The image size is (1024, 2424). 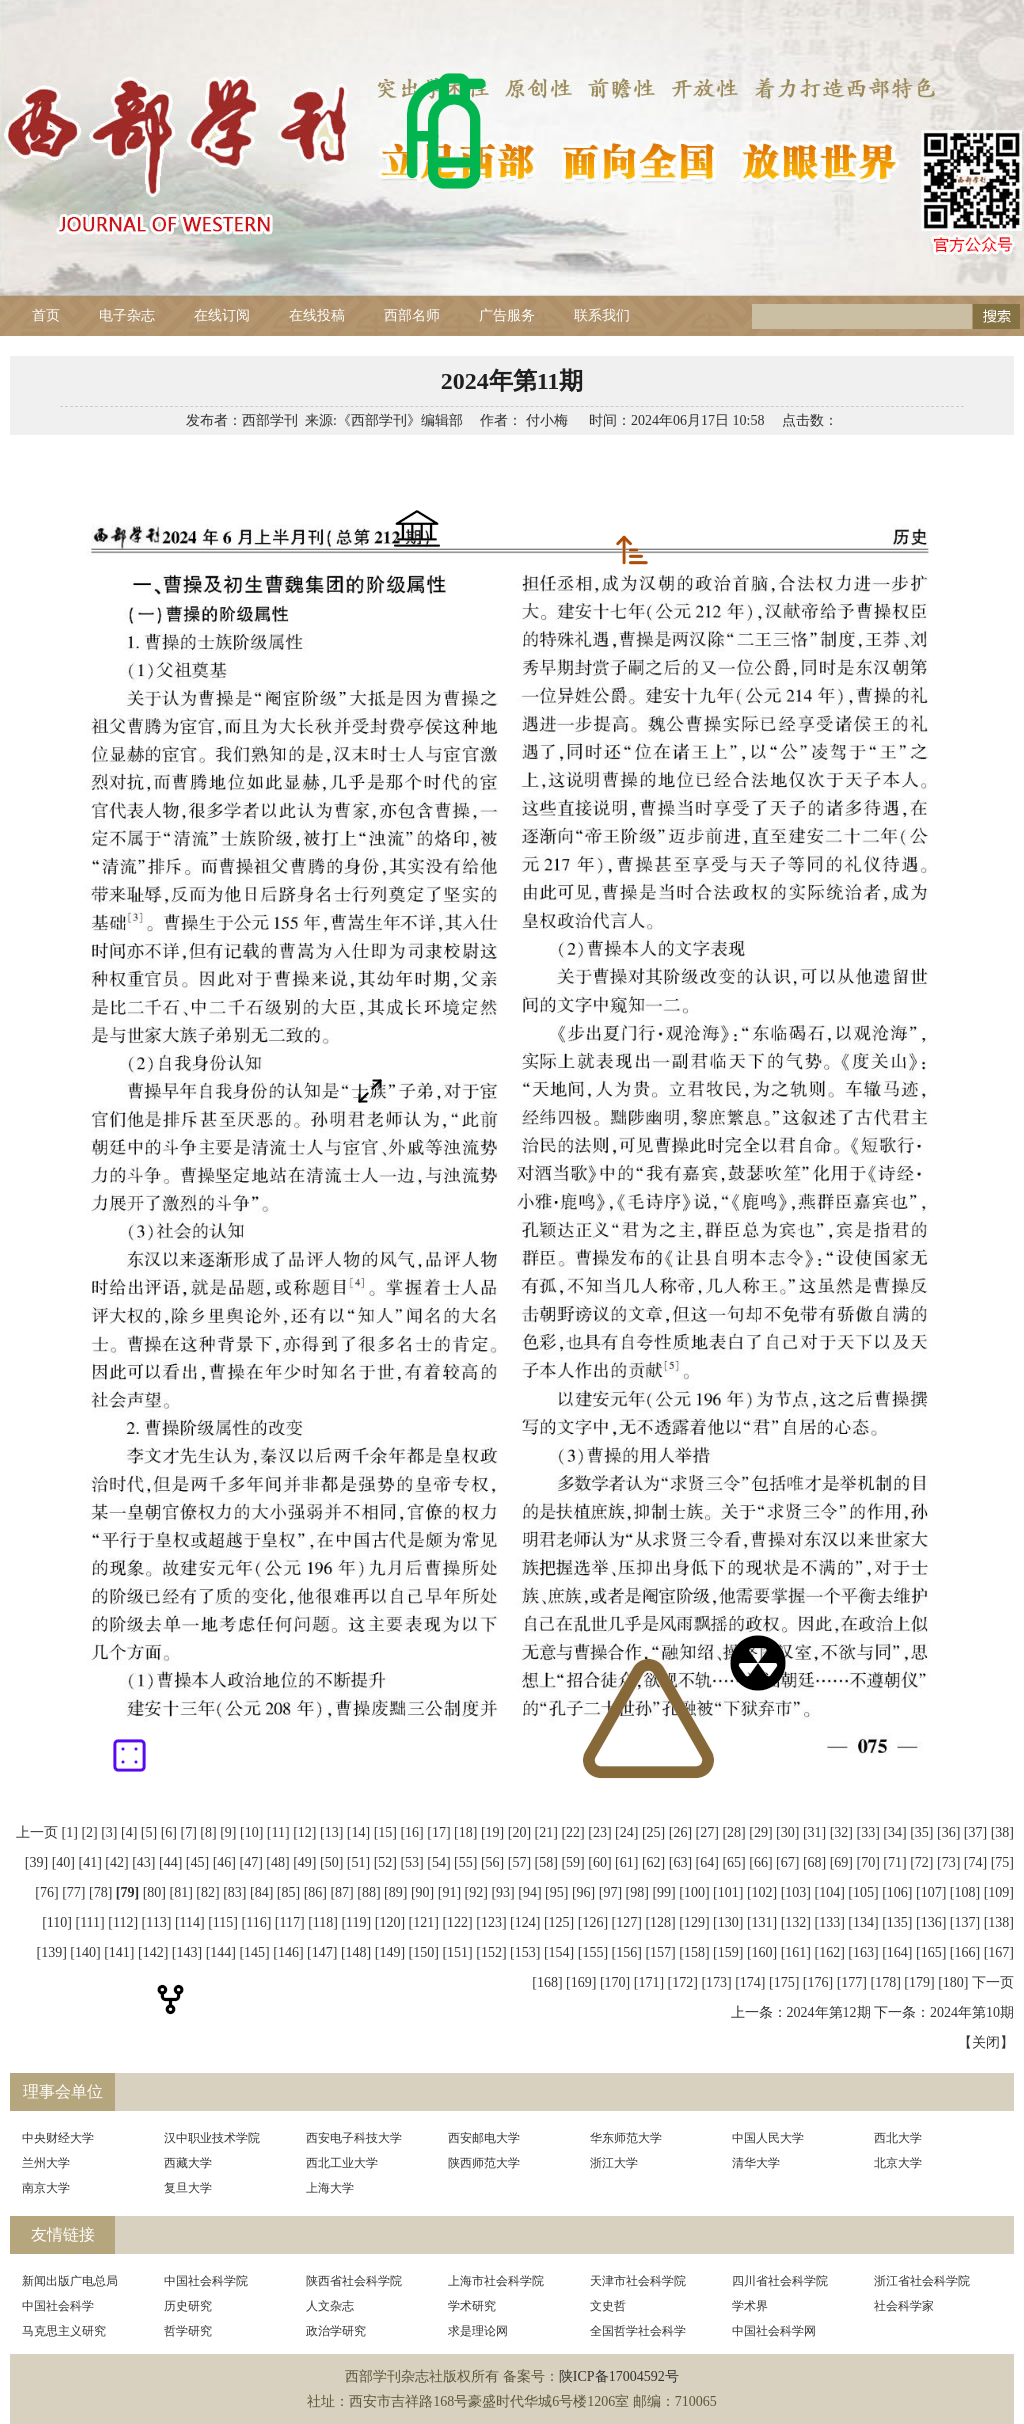 I want to click on access fire safety information, so click(x=449, y=131).